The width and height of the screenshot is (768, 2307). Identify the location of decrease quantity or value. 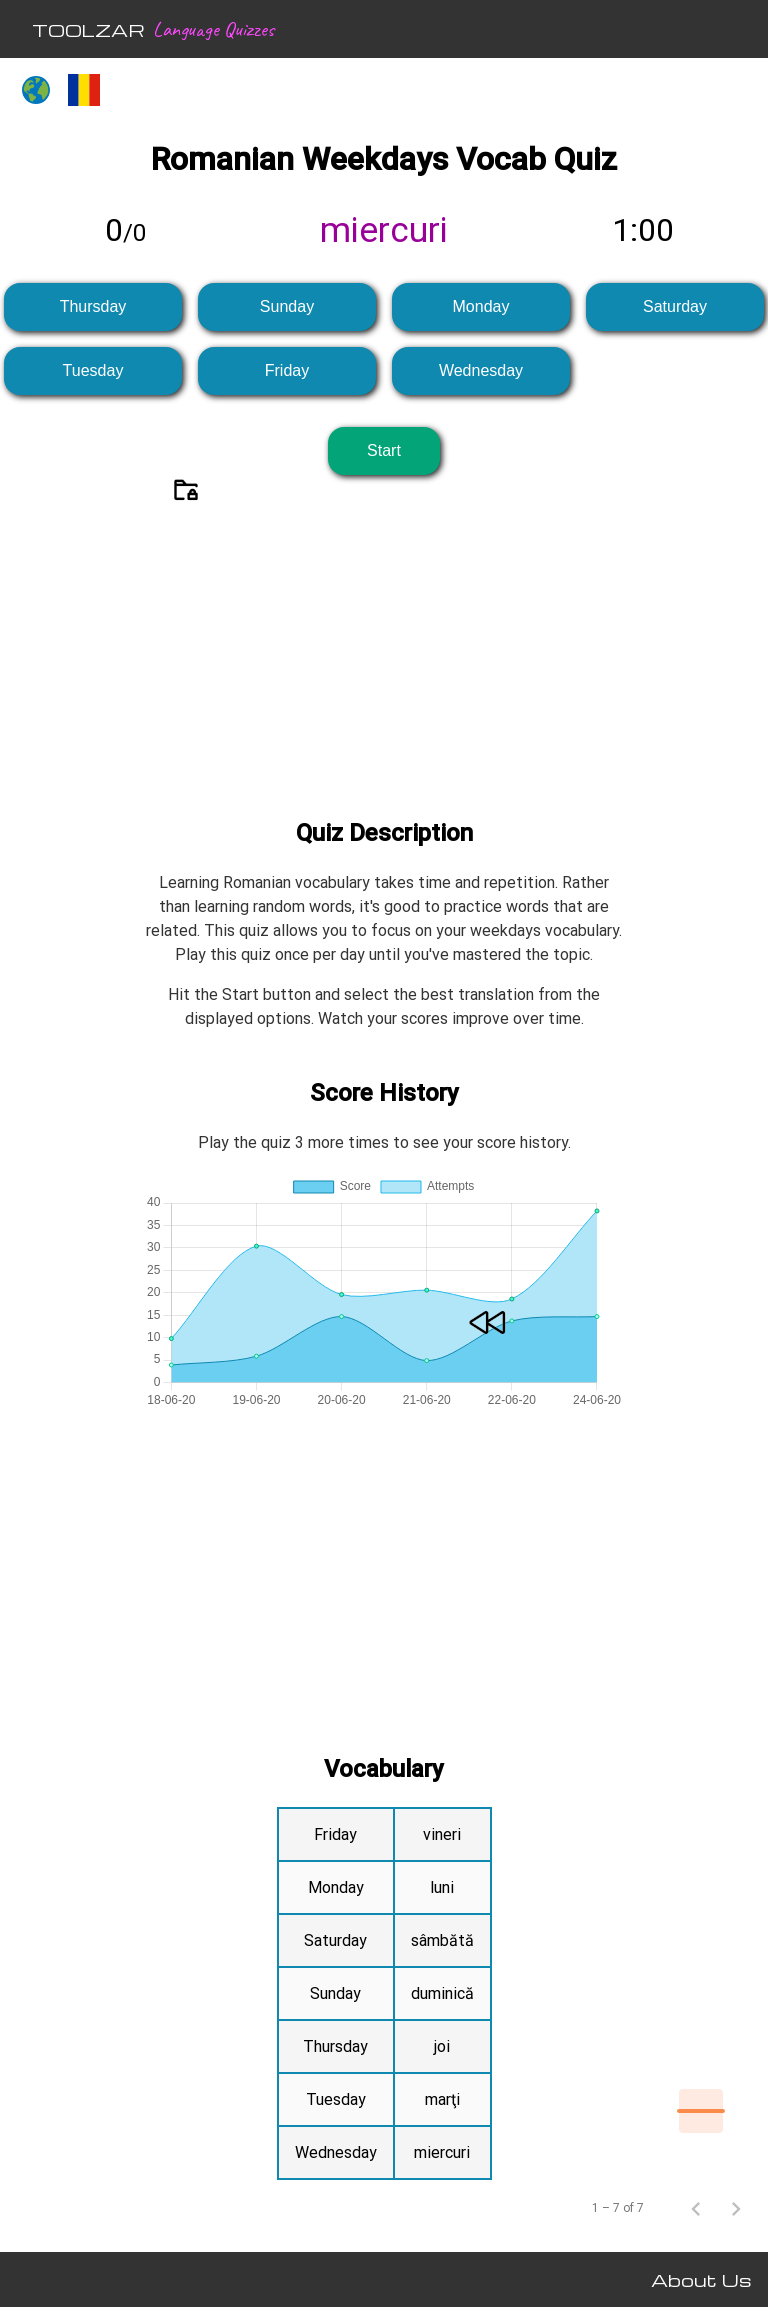
(701, 2111).